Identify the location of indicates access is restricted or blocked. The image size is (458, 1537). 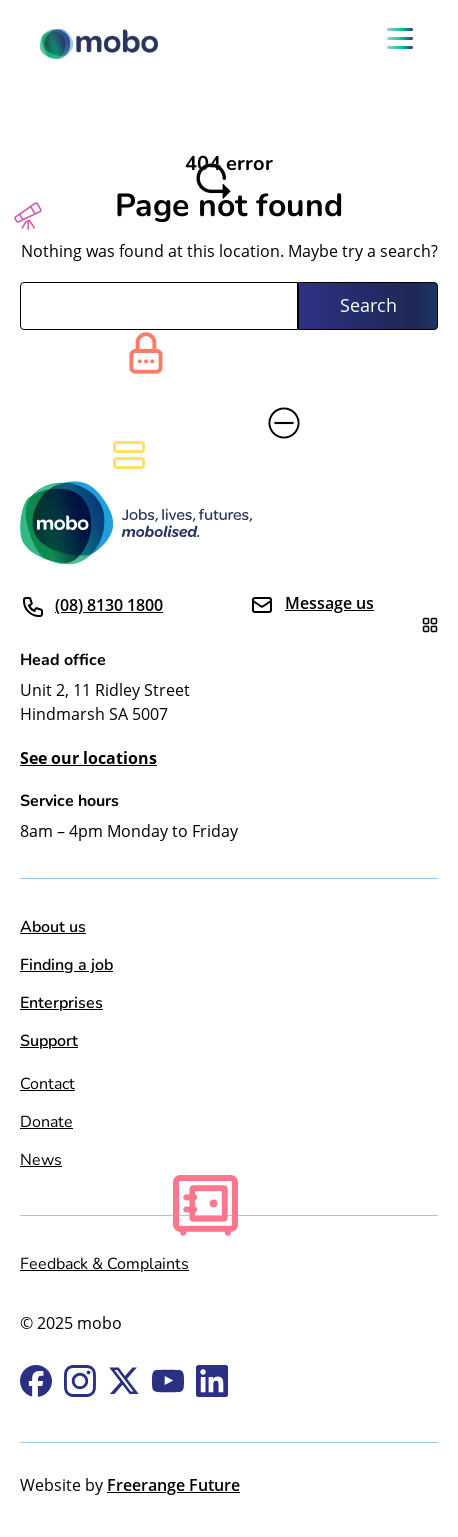
(284, 423).